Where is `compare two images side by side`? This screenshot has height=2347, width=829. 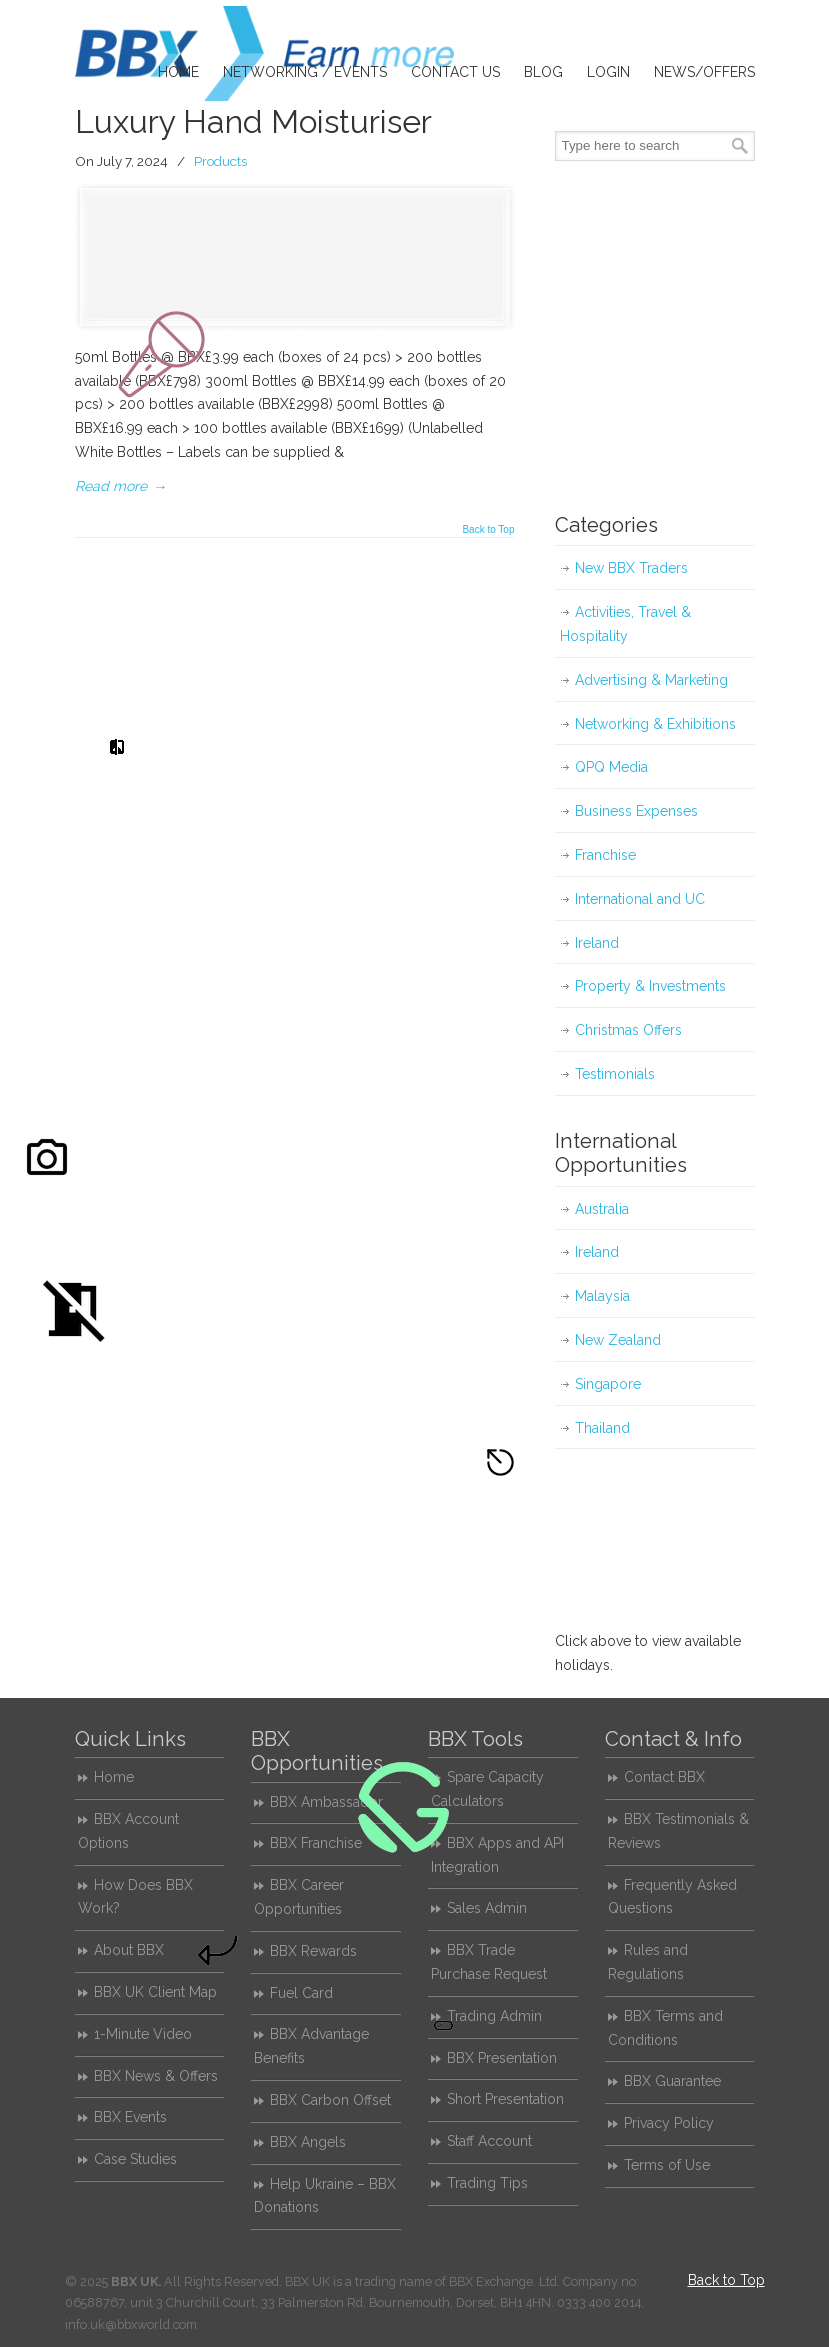
compare two images side by side is located at coordinates (117, 747).